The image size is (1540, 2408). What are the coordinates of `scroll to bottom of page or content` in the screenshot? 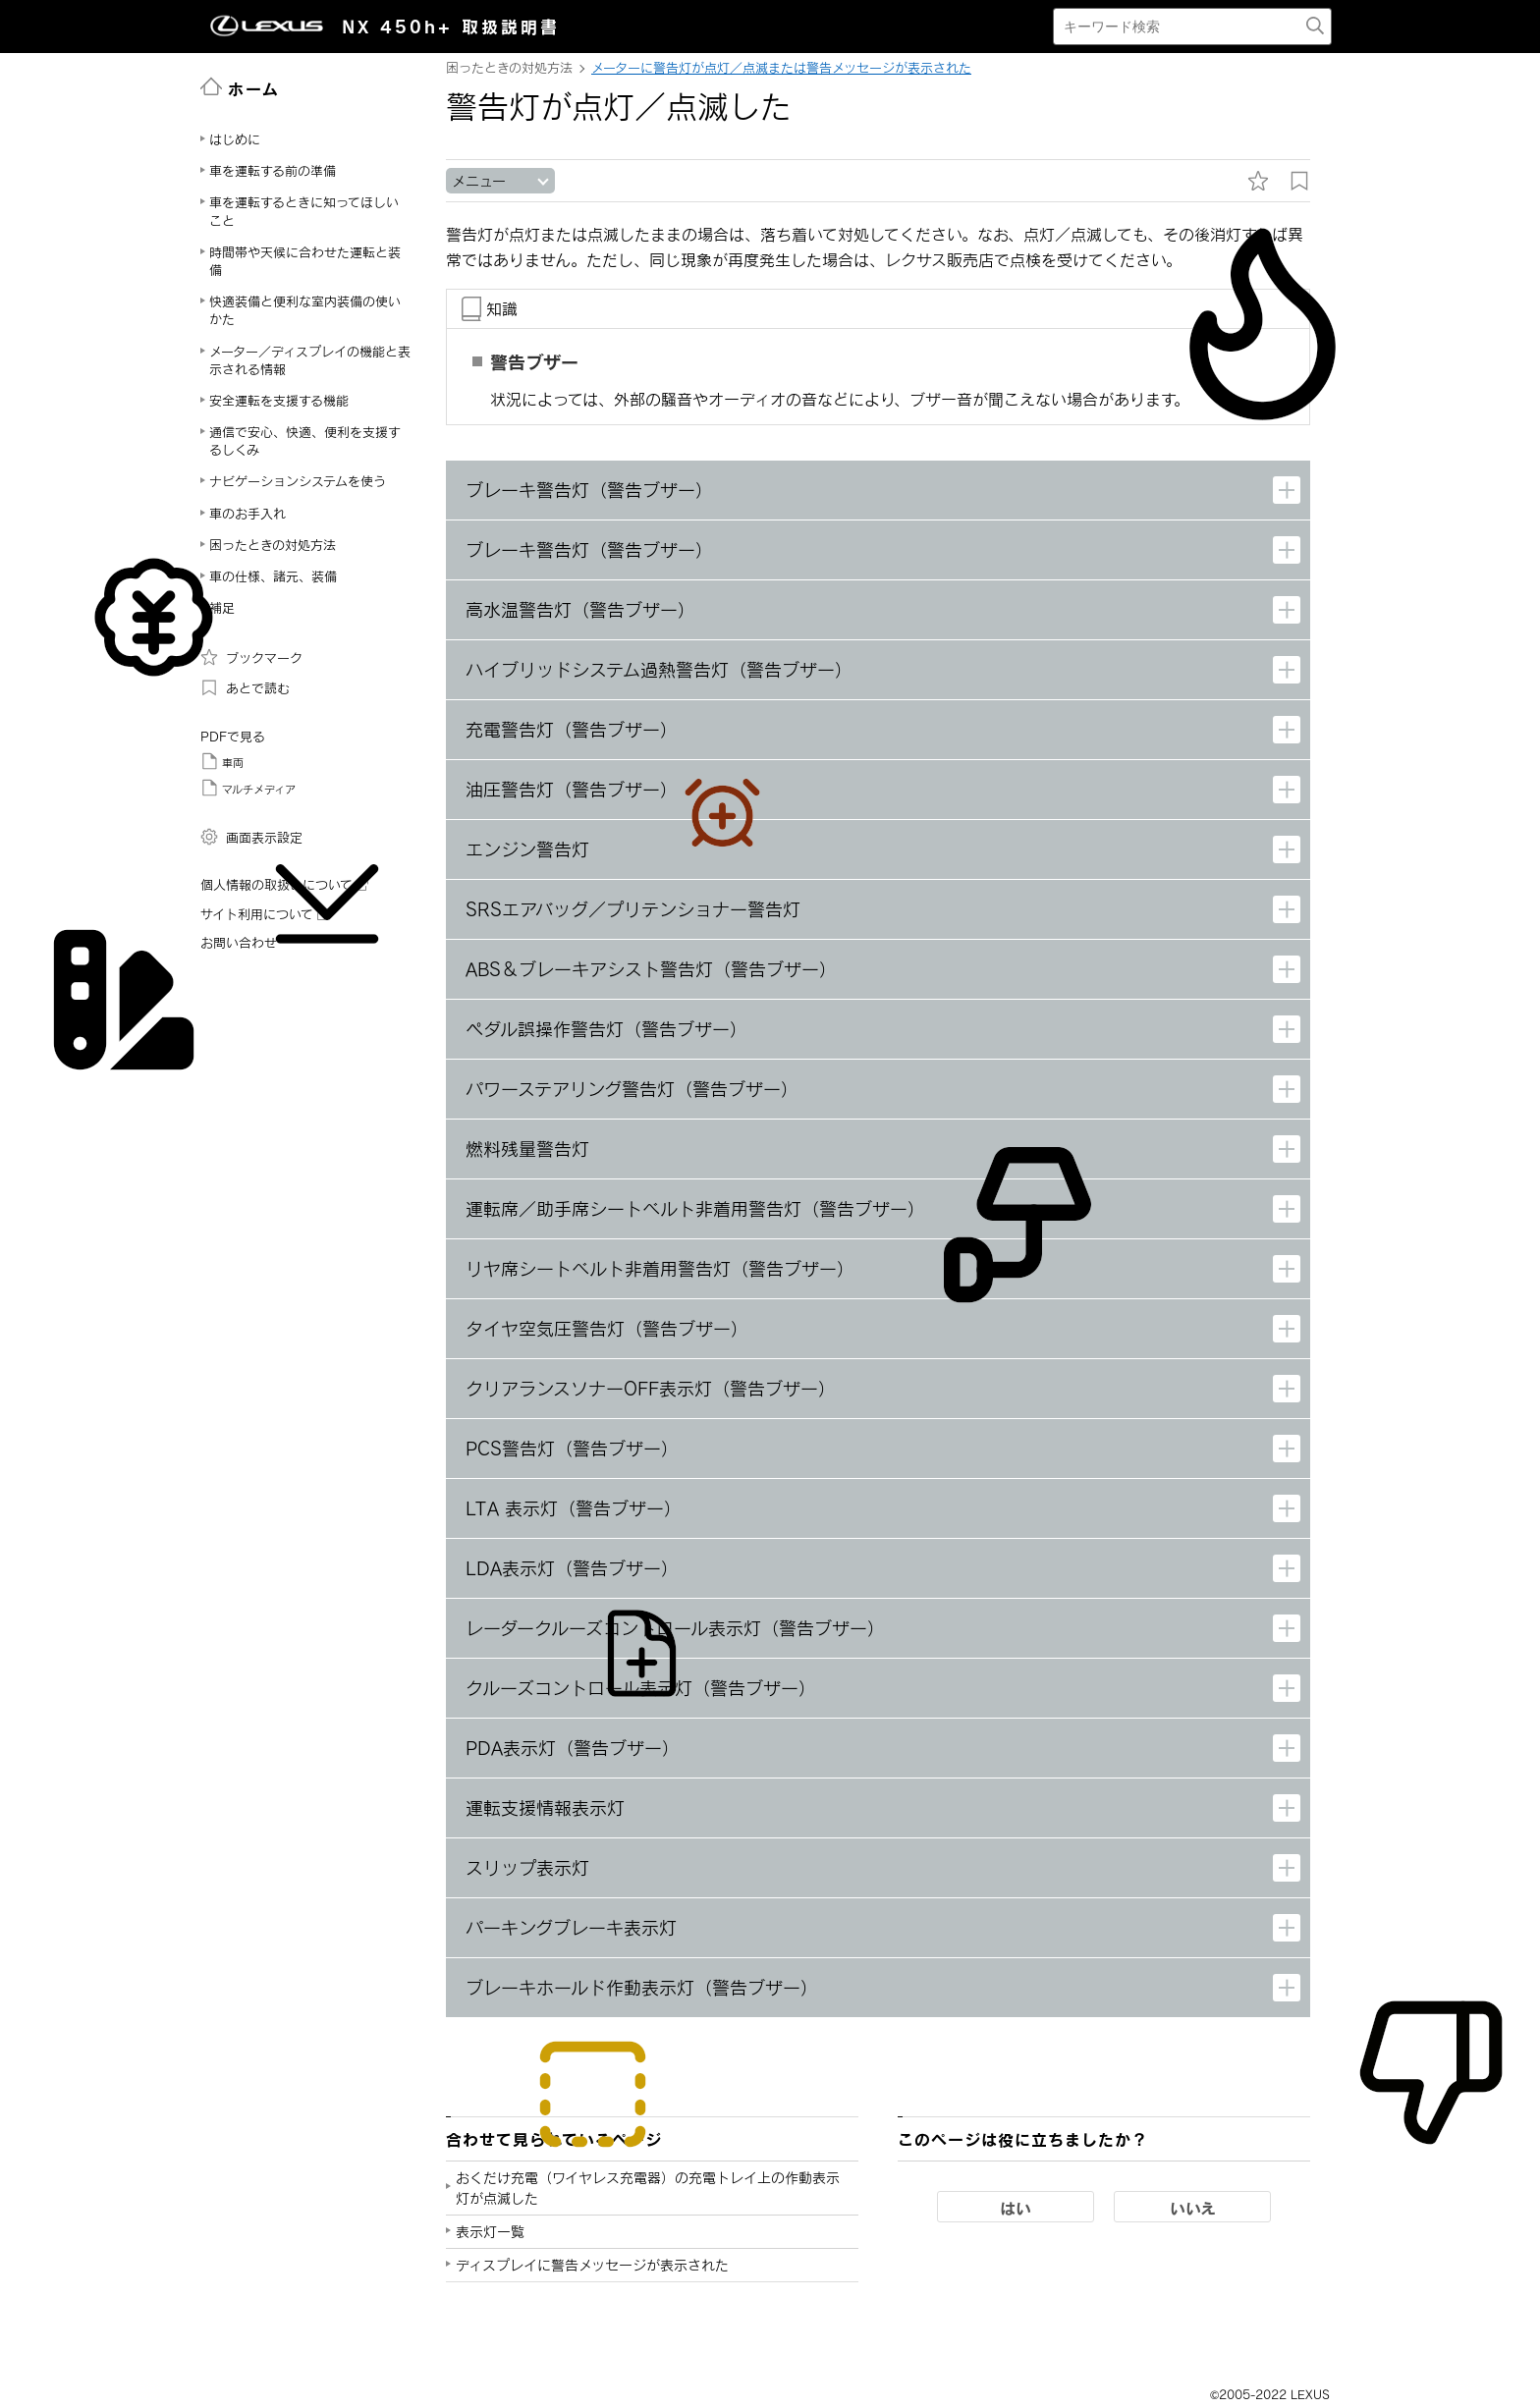 It's located at (327, 902).